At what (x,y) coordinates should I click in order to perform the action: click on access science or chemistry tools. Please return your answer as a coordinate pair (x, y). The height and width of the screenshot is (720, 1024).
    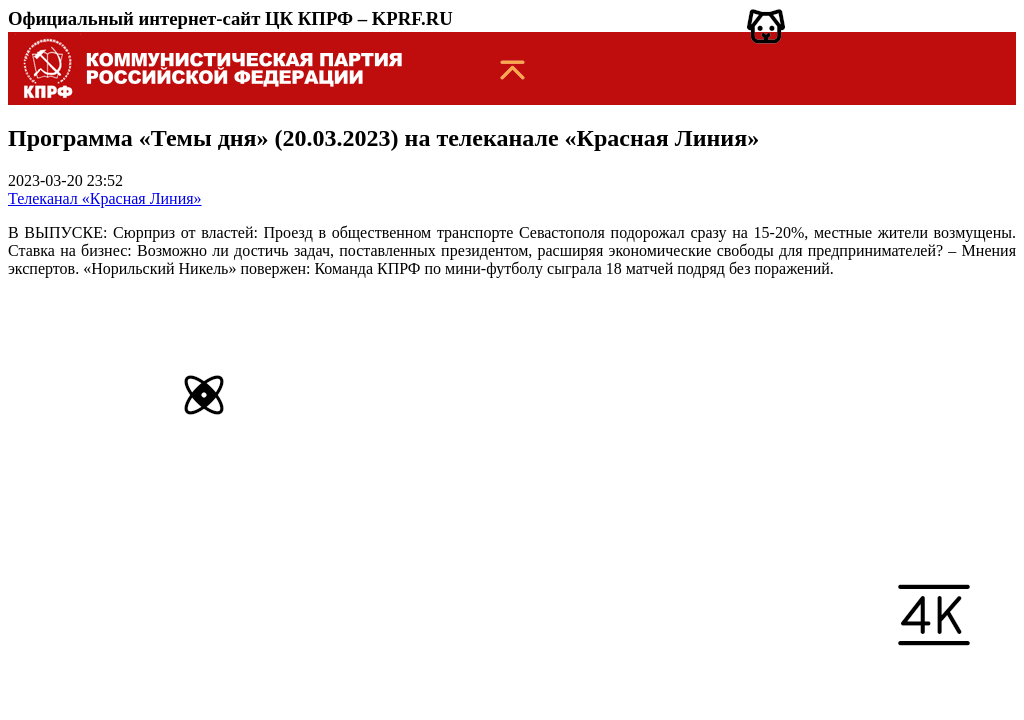
    Looking at the image, I should click on (204, 395).